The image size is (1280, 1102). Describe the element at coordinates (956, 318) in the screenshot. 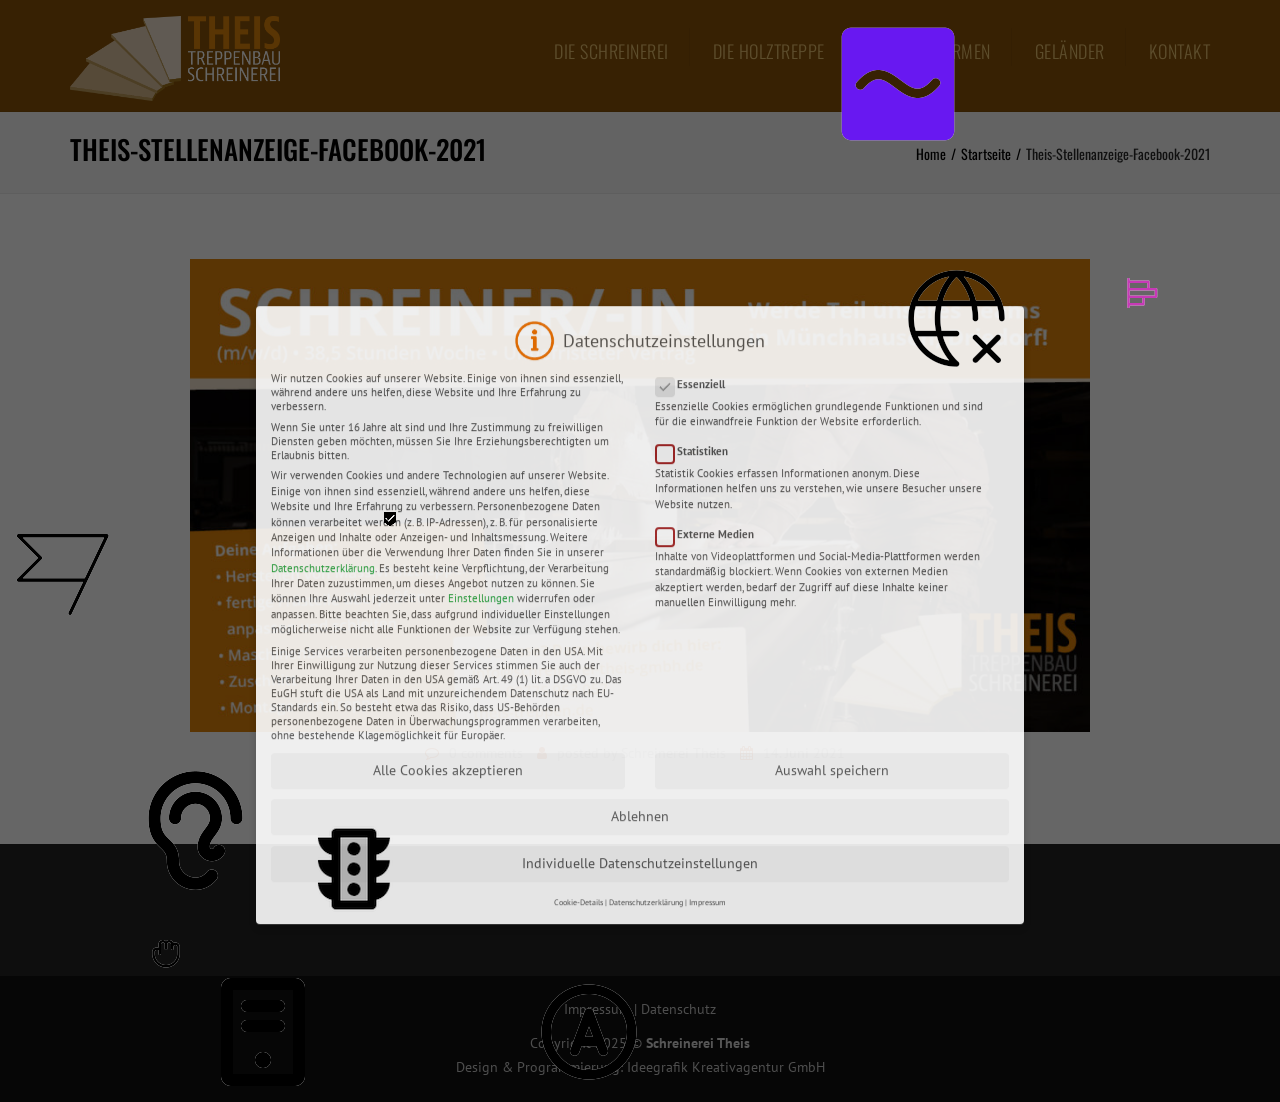

I see `disconnect from the internet` at that location.